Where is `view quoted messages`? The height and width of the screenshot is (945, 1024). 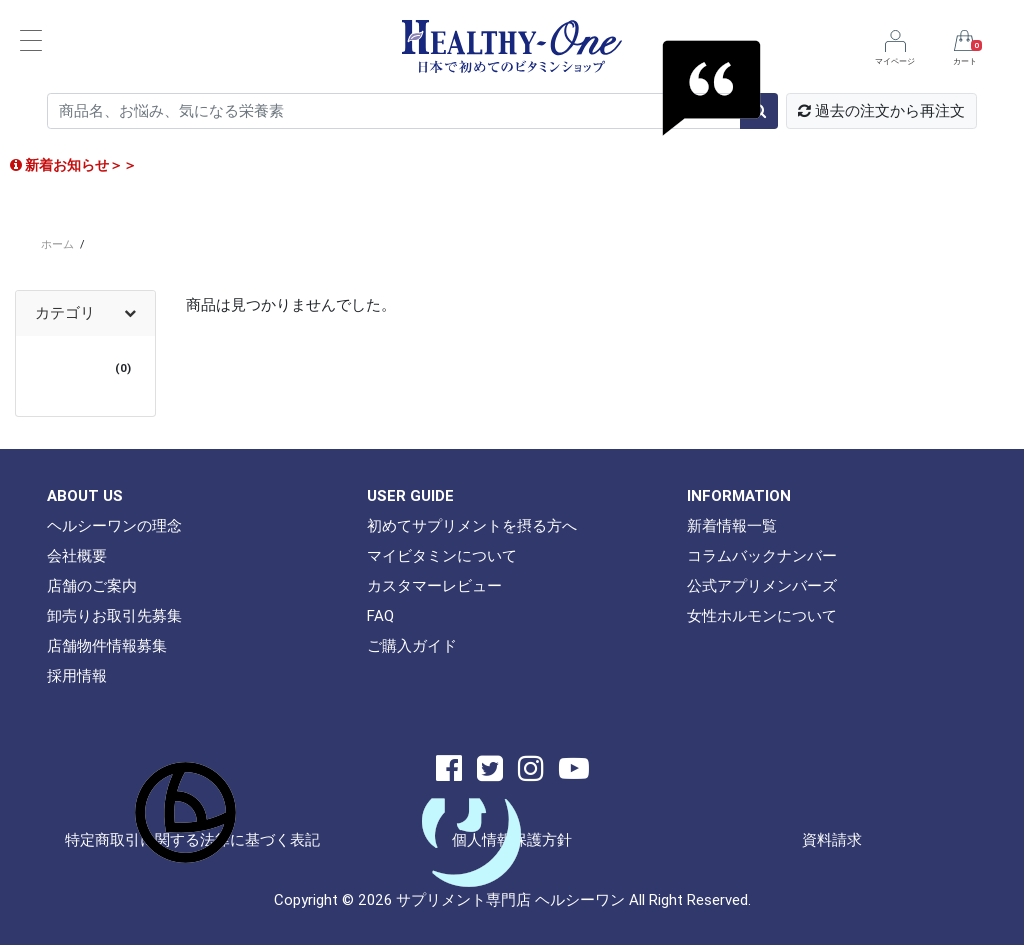
view quoted messages is located at coordinates (711, 84).